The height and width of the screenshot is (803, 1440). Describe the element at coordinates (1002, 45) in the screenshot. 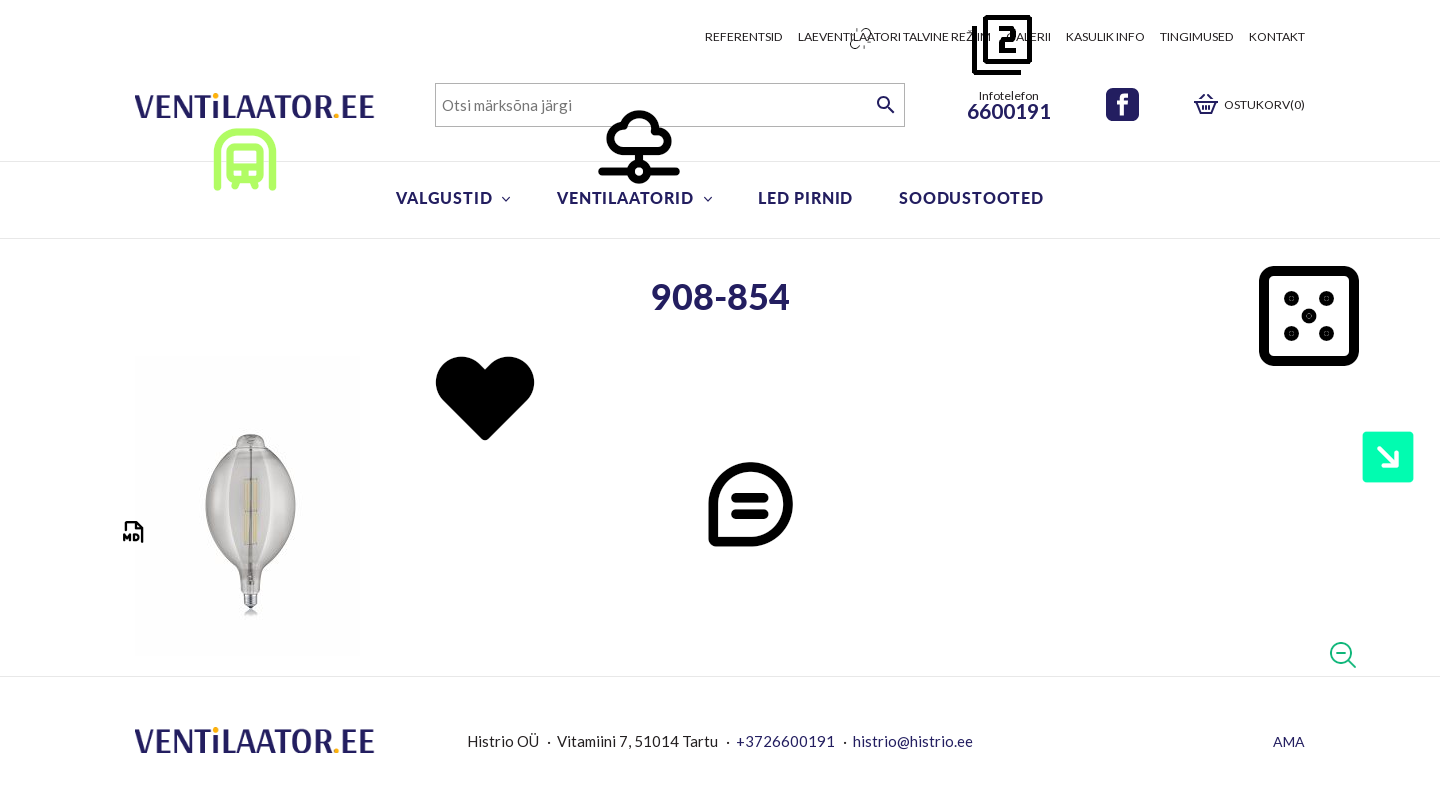

I see `indicates second item in a layered stack or sequence` at that location.